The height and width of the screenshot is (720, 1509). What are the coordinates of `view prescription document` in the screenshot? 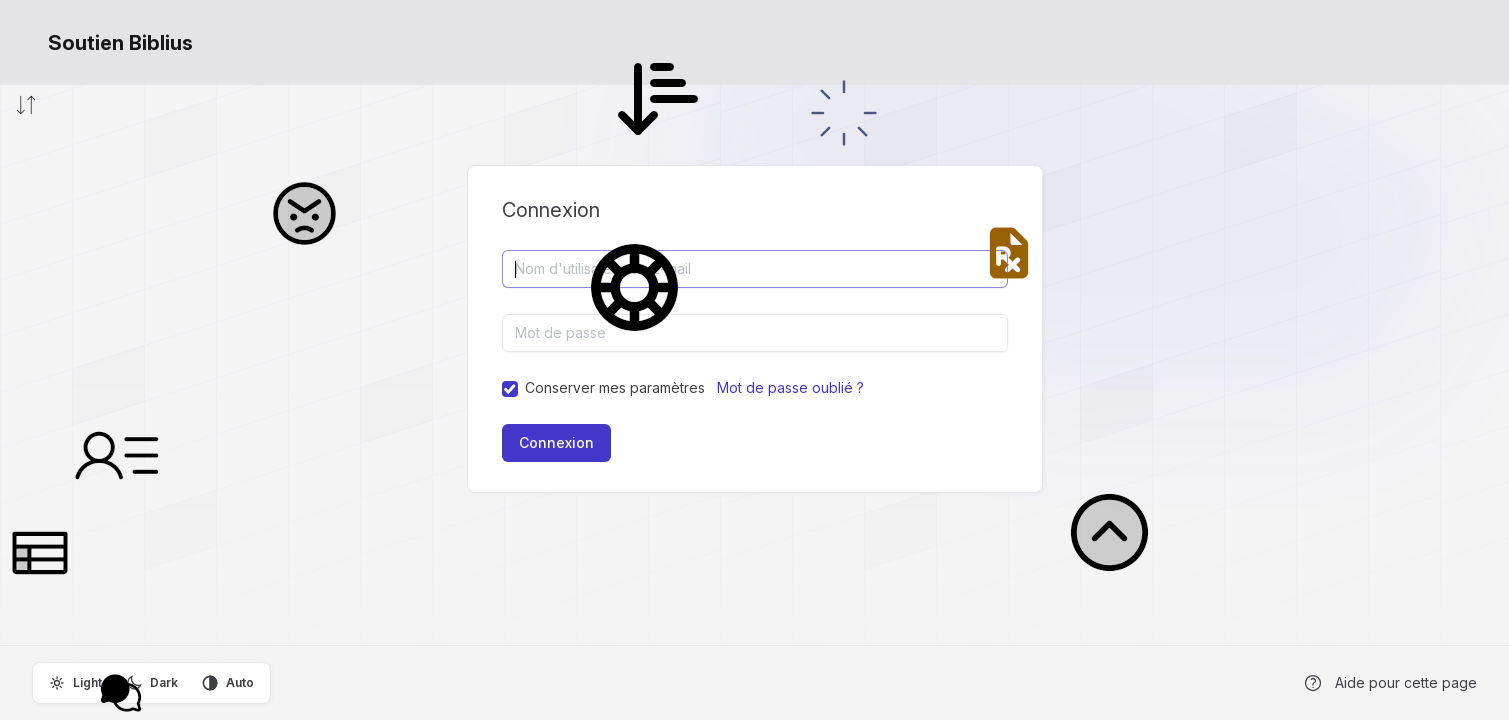 It's located at (1009, 253).